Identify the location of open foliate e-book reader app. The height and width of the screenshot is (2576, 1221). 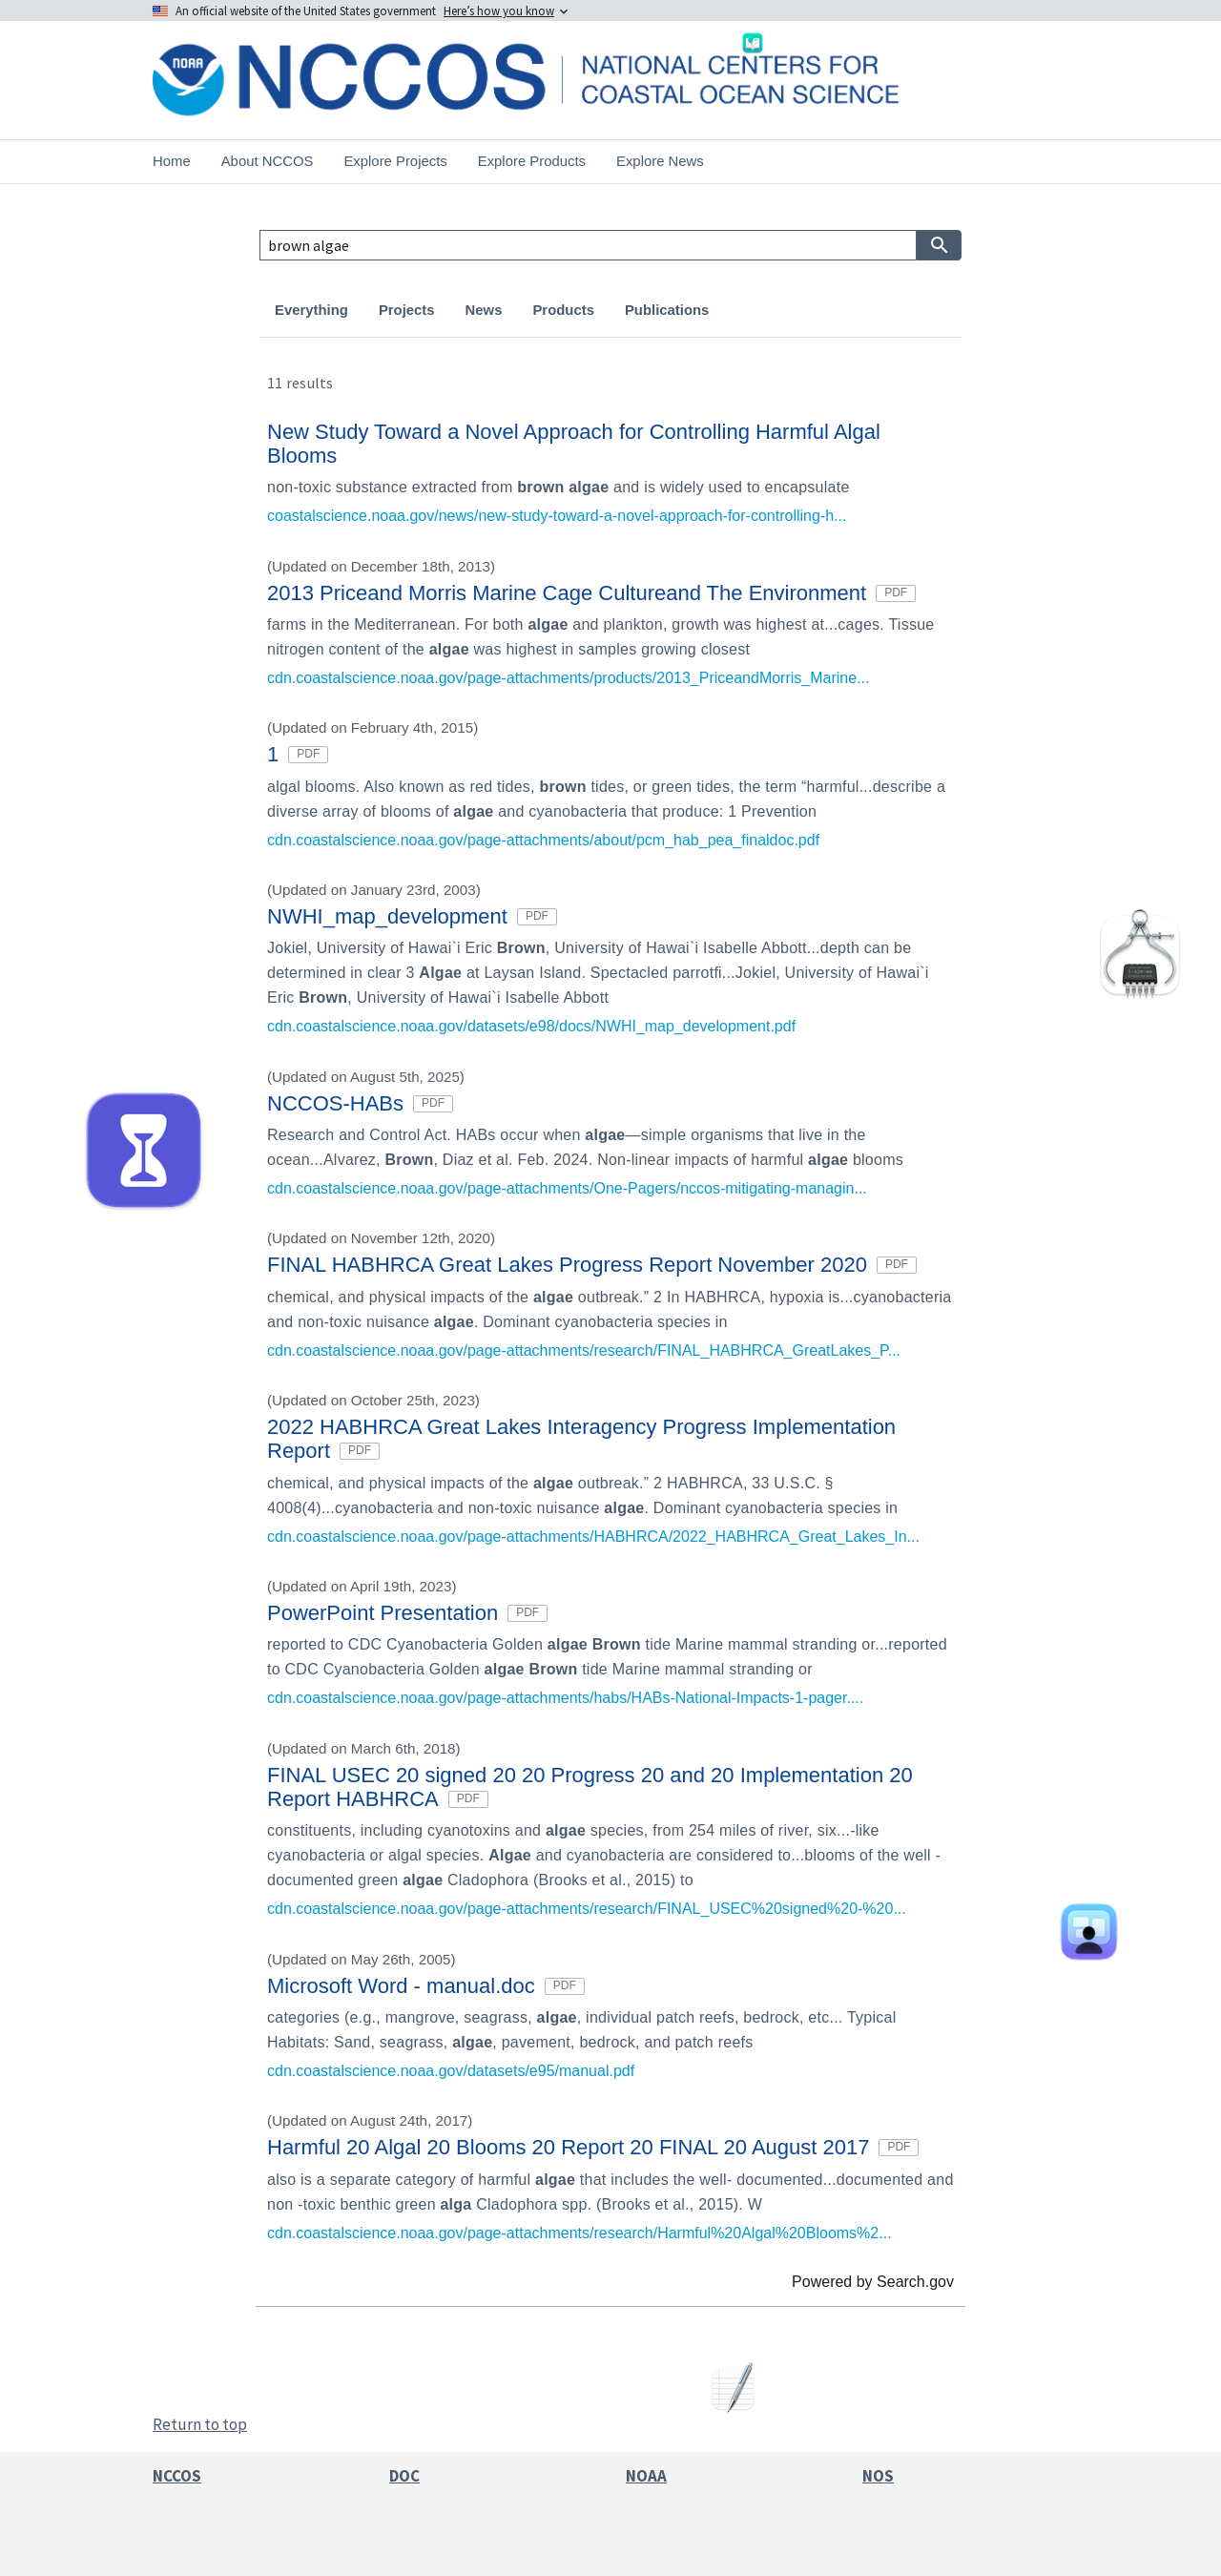
(753, 43).